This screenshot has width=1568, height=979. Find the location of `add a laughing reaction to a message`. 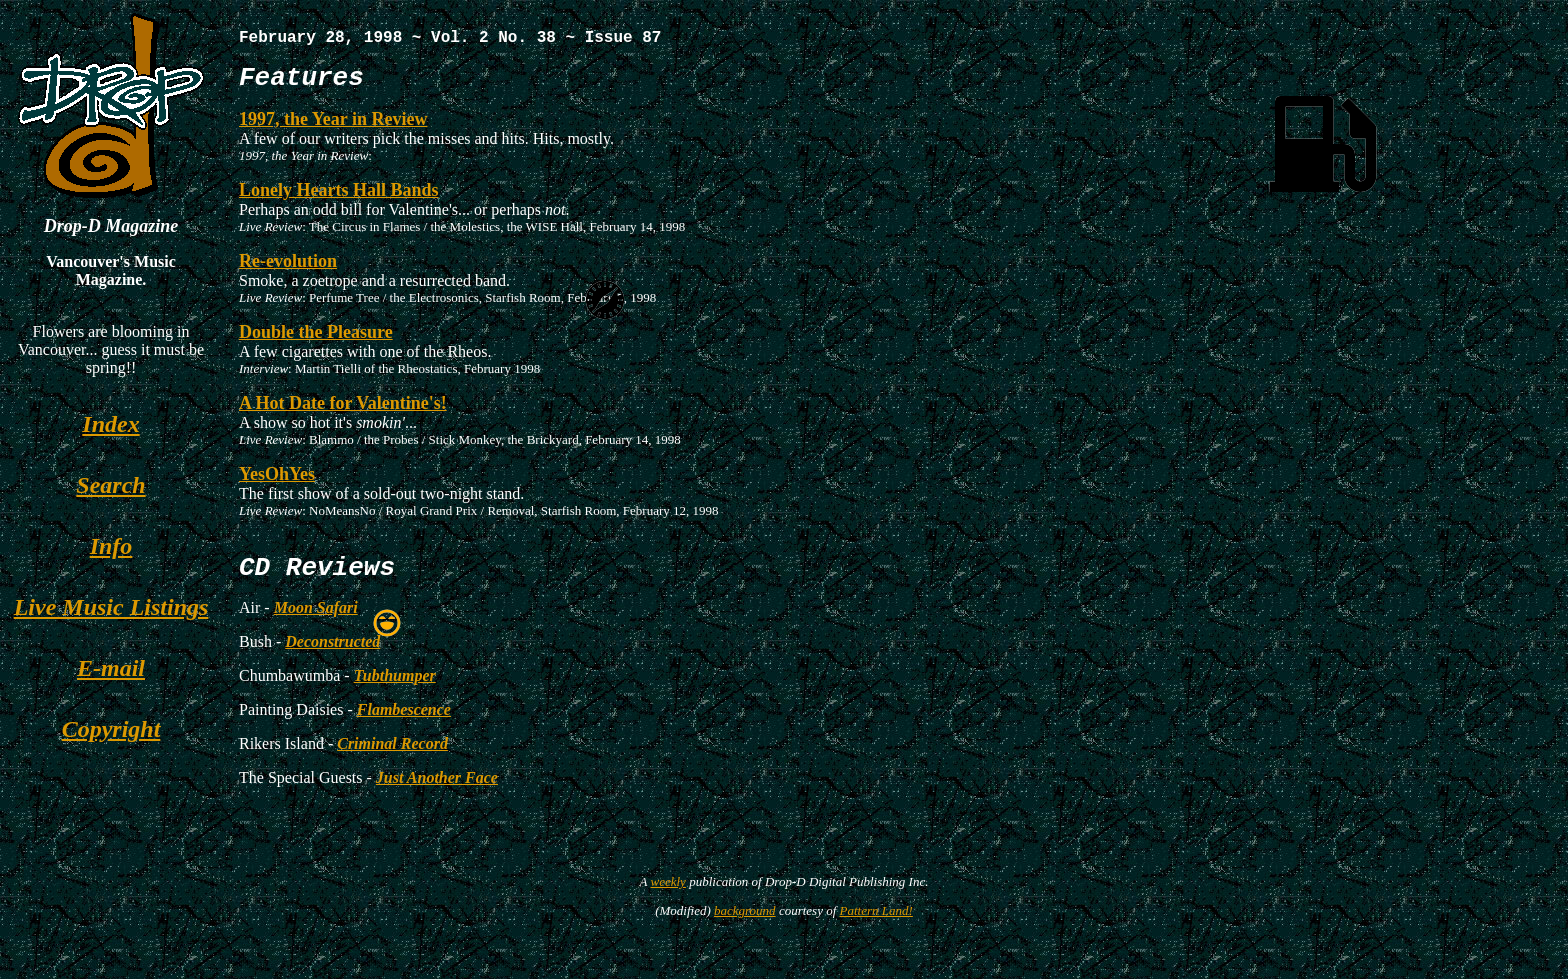

add a laughing reaction to a message is located at coordinates (387, 623).